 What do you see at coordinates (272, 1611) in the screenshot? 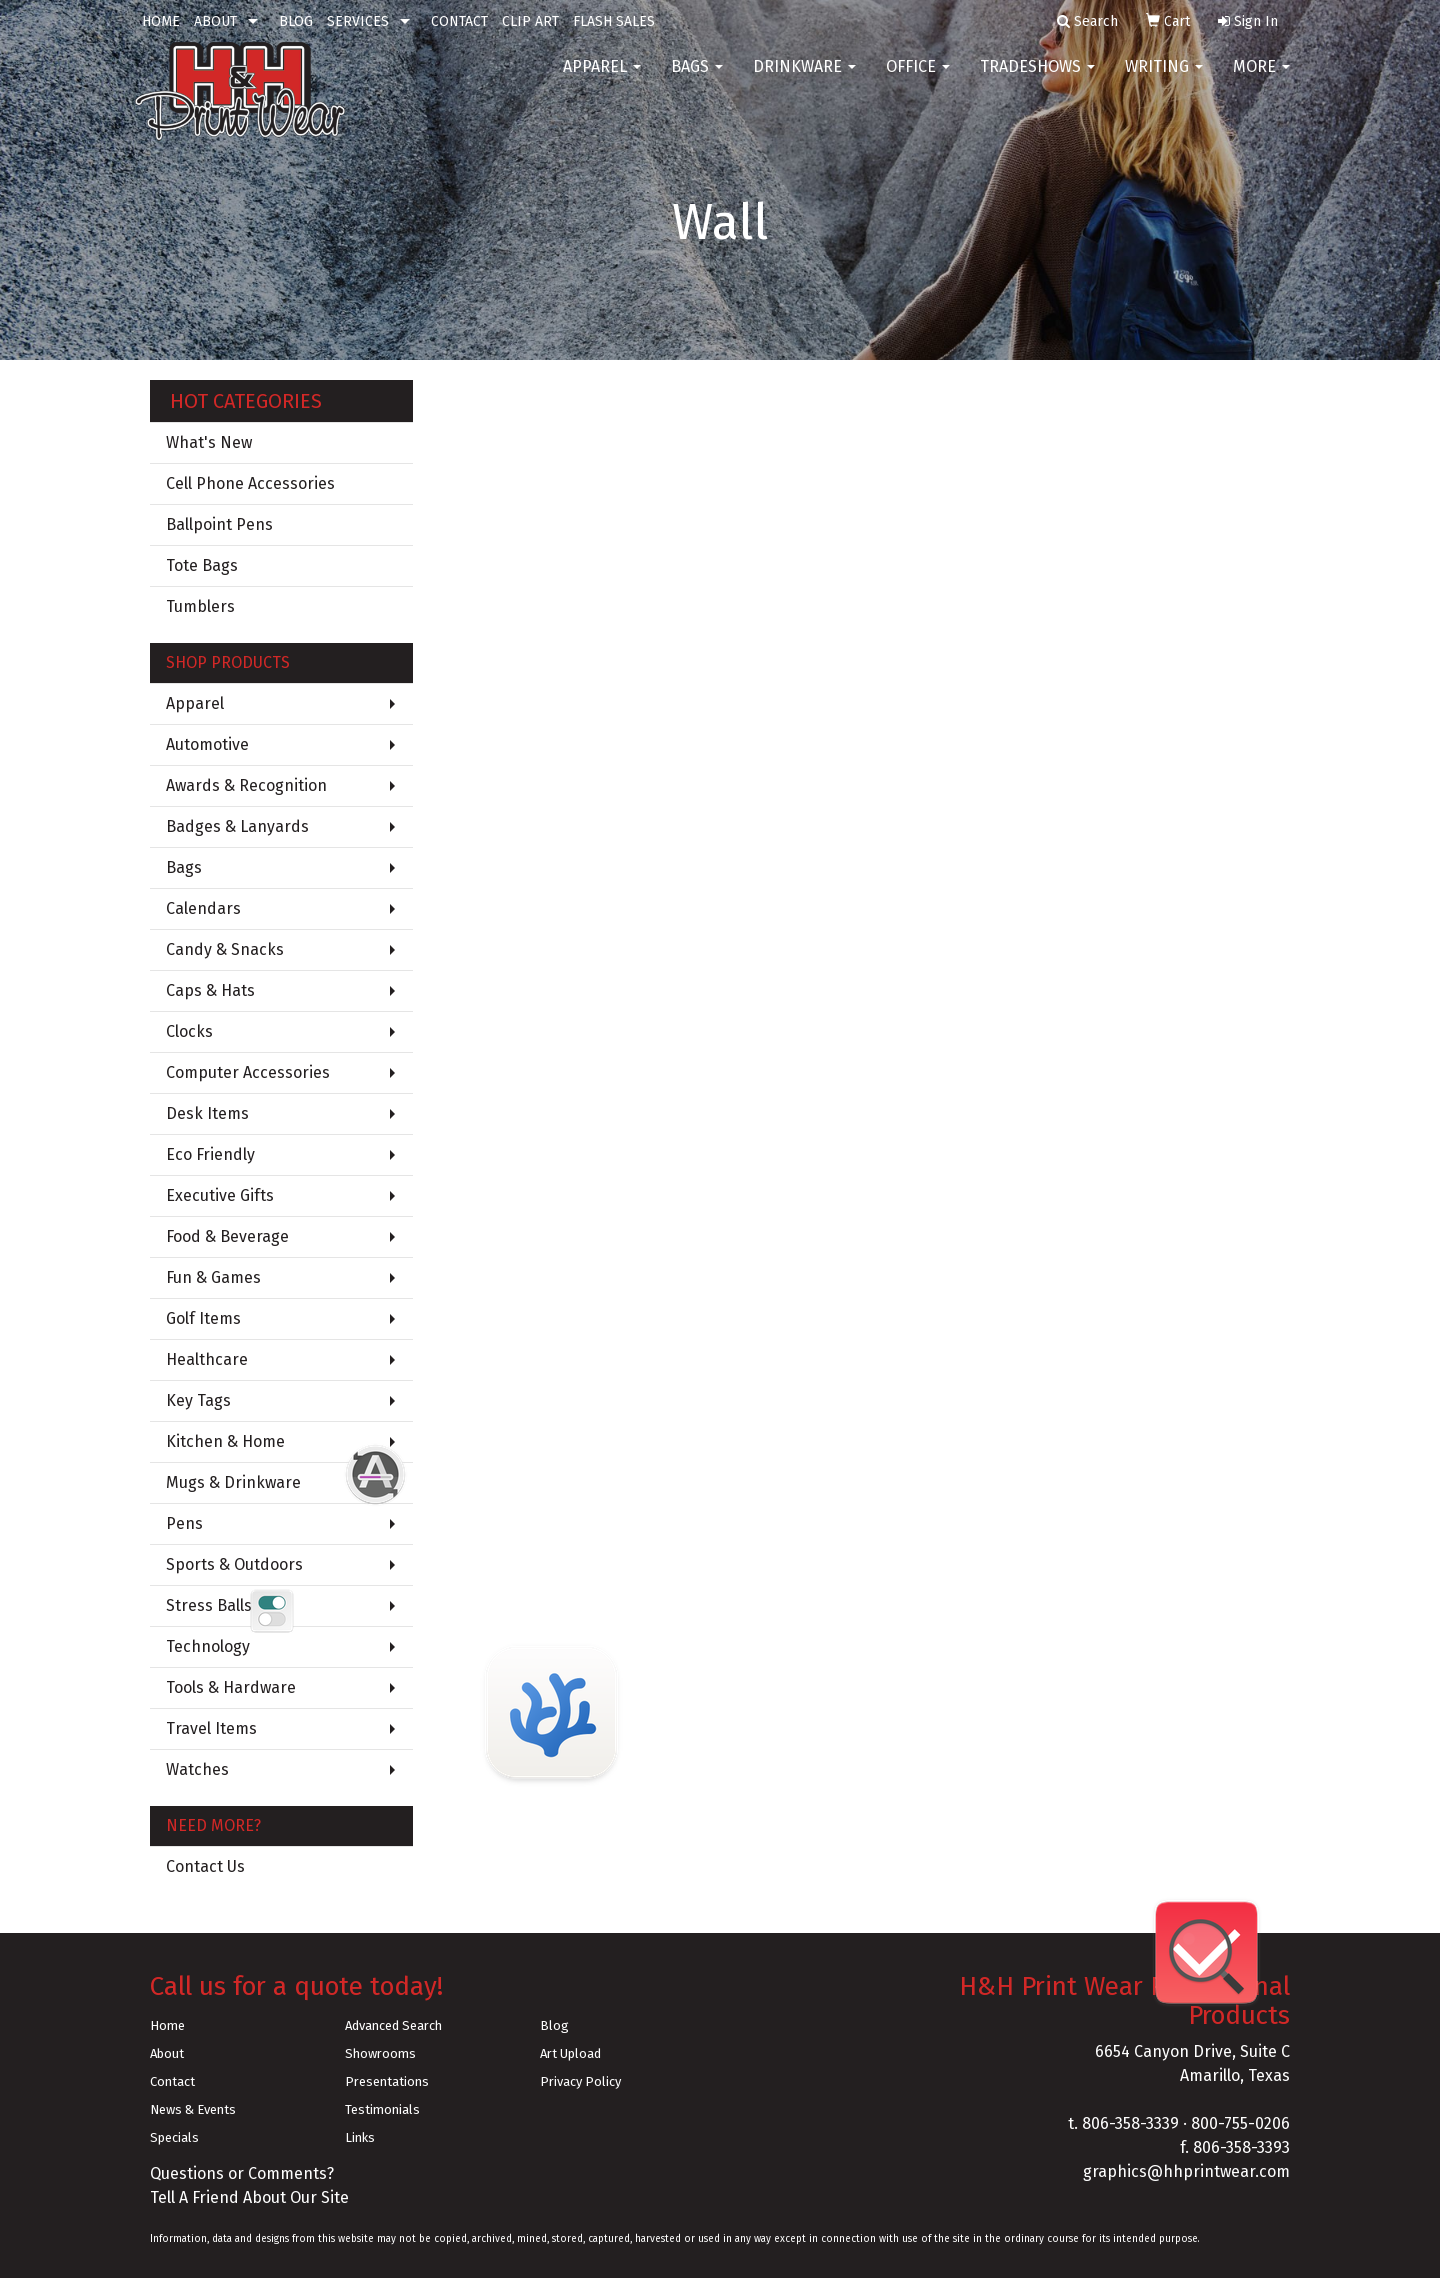
I see `open unity tweak tool settings` at bounding box center [272, 1611].